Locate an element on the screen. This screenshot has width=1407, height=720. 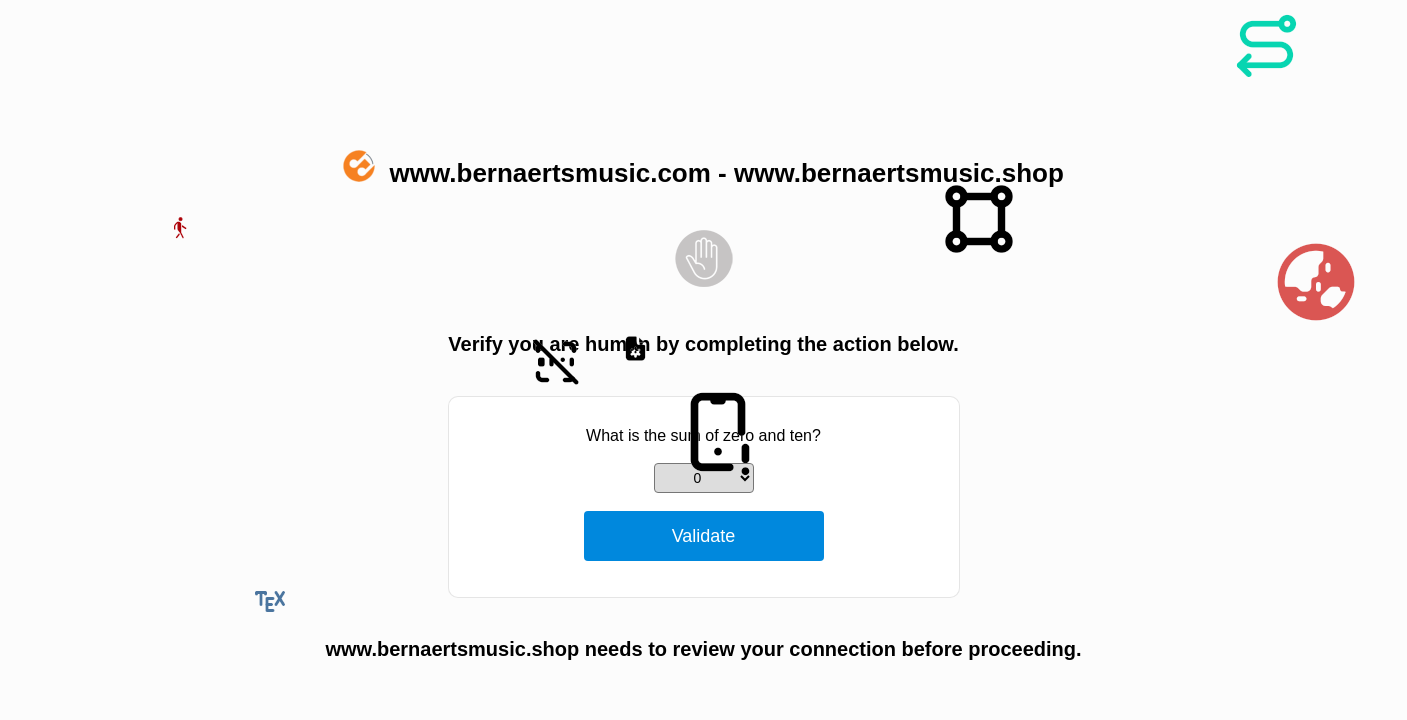
get walking directions is located at coordinates (180, 227).